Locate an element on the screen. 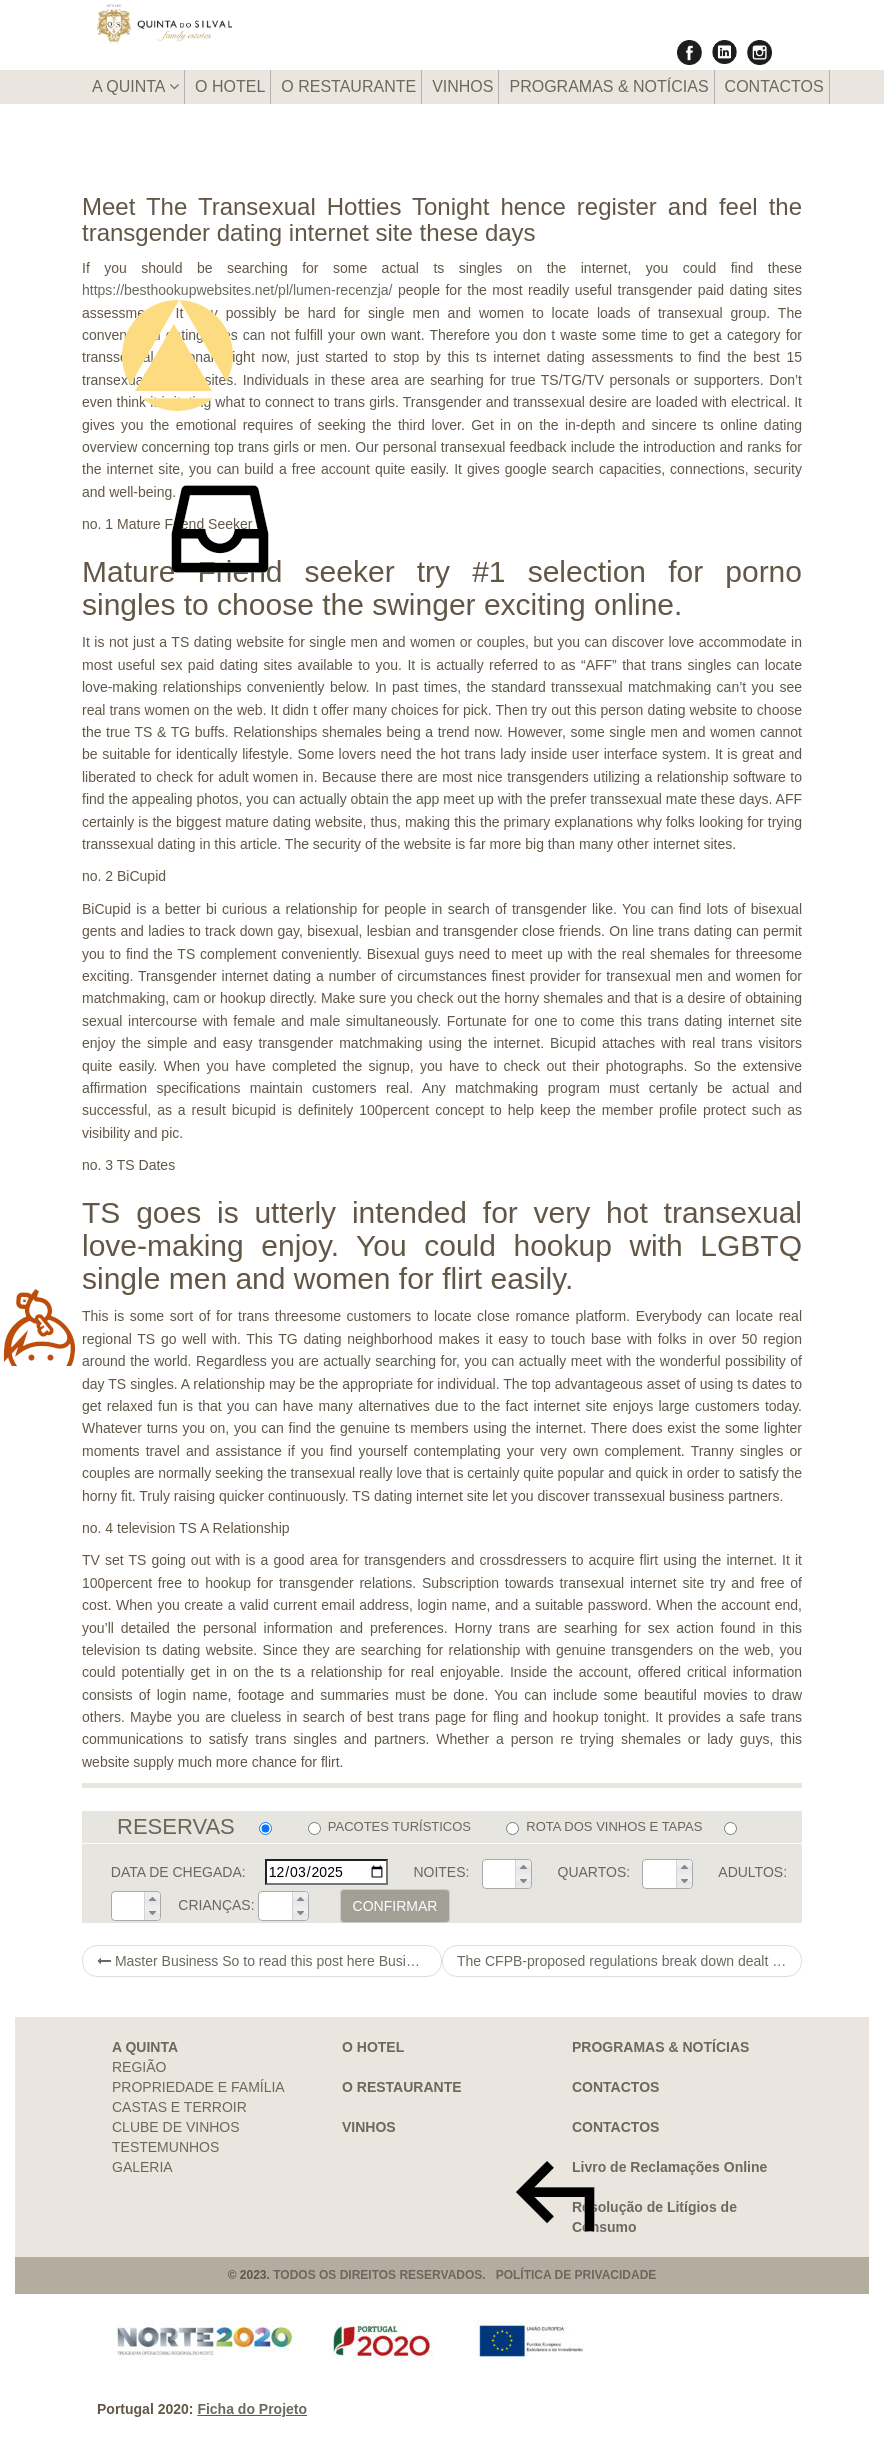 This screenshot has width=884, height=2440. open keybase app is located at coordinates (39, 1327).